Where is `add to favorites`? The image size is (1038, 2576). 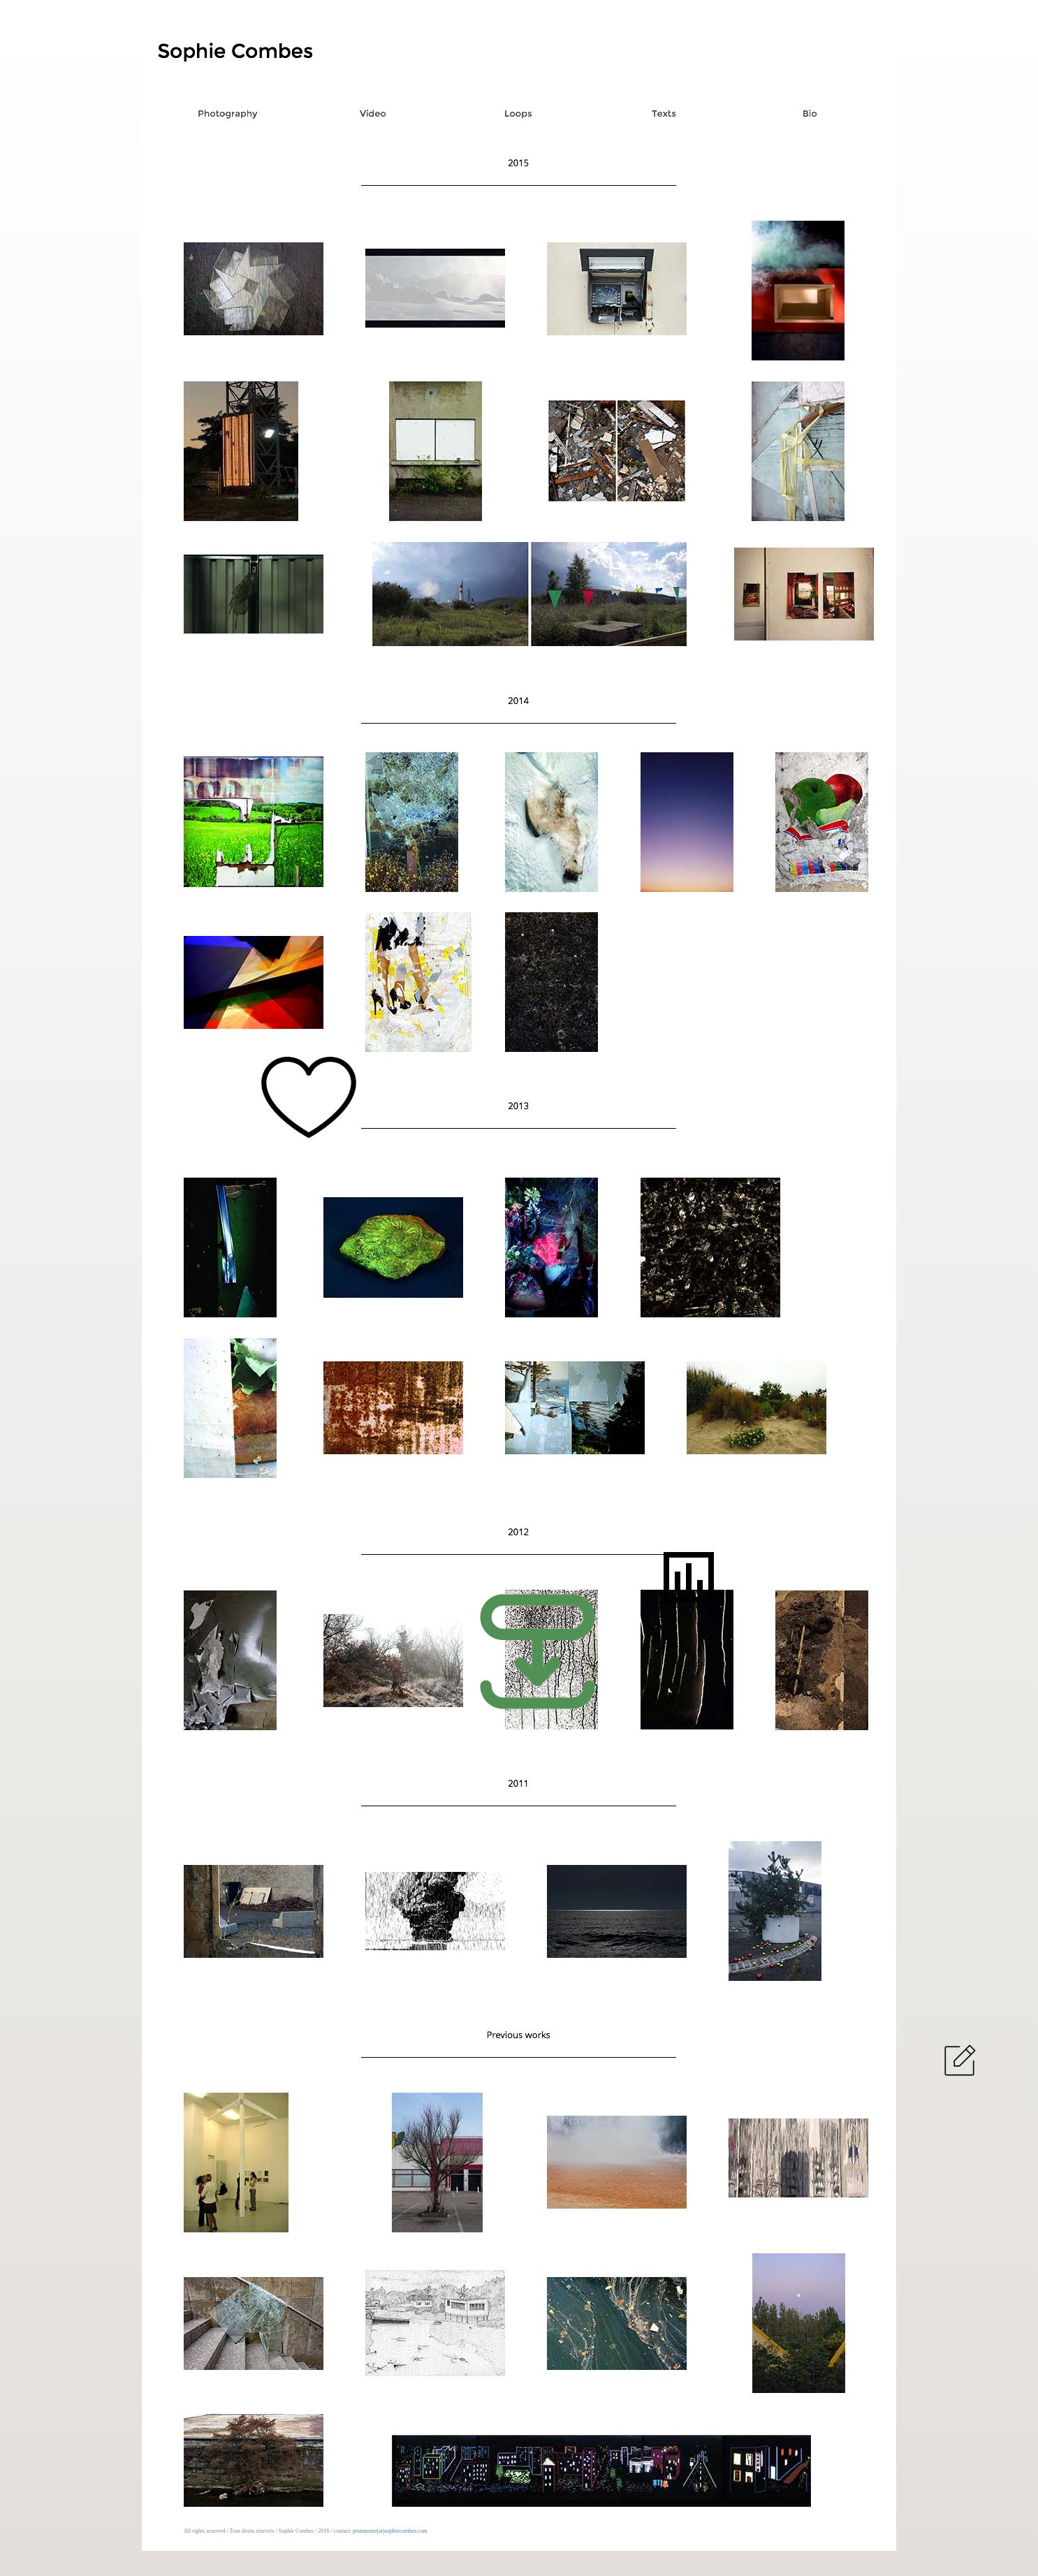 add to favorites is located at coordinates (309, 1094).